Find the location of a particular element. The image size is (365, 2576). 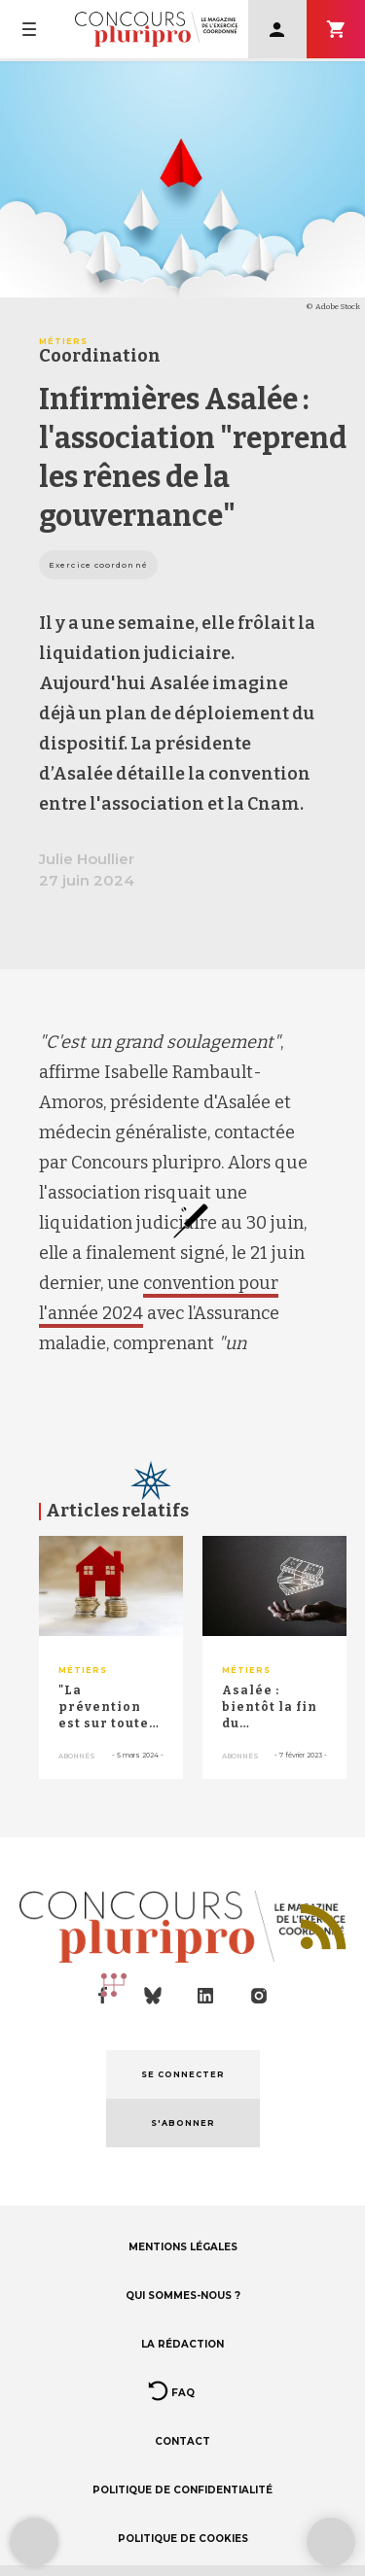

subscribe to RSS feed is located at coordinates (323, 1927).